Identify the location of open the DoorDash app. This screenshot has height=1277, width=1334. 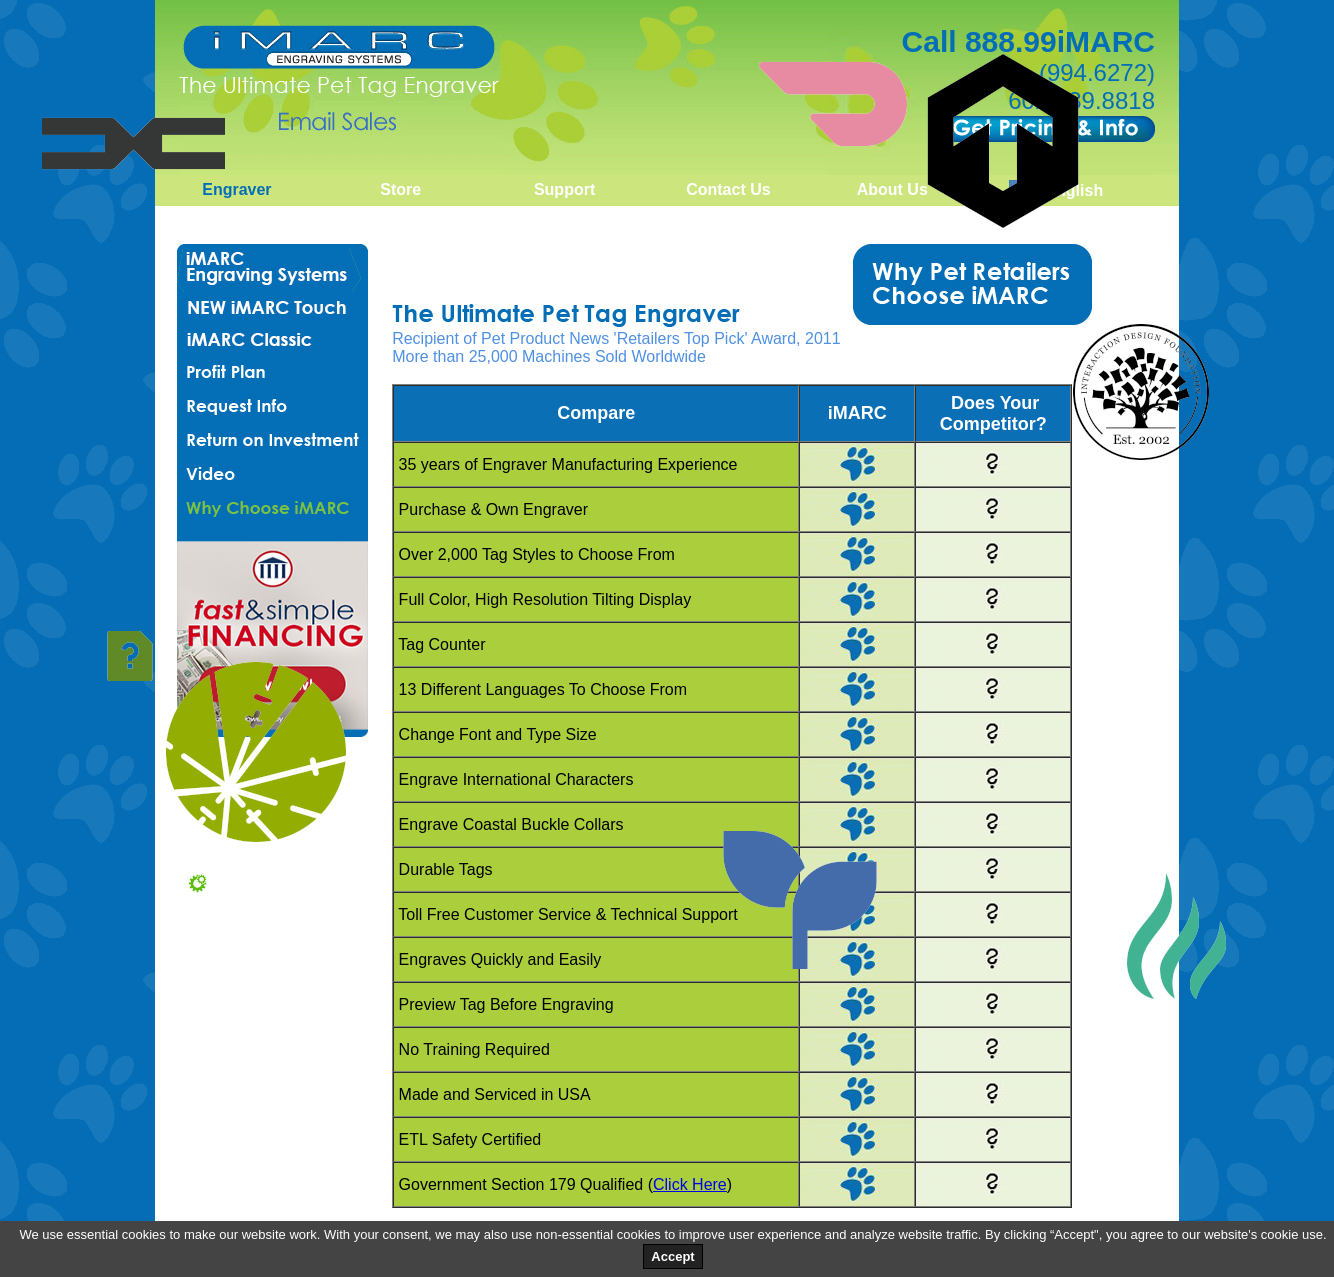
(833, 104).